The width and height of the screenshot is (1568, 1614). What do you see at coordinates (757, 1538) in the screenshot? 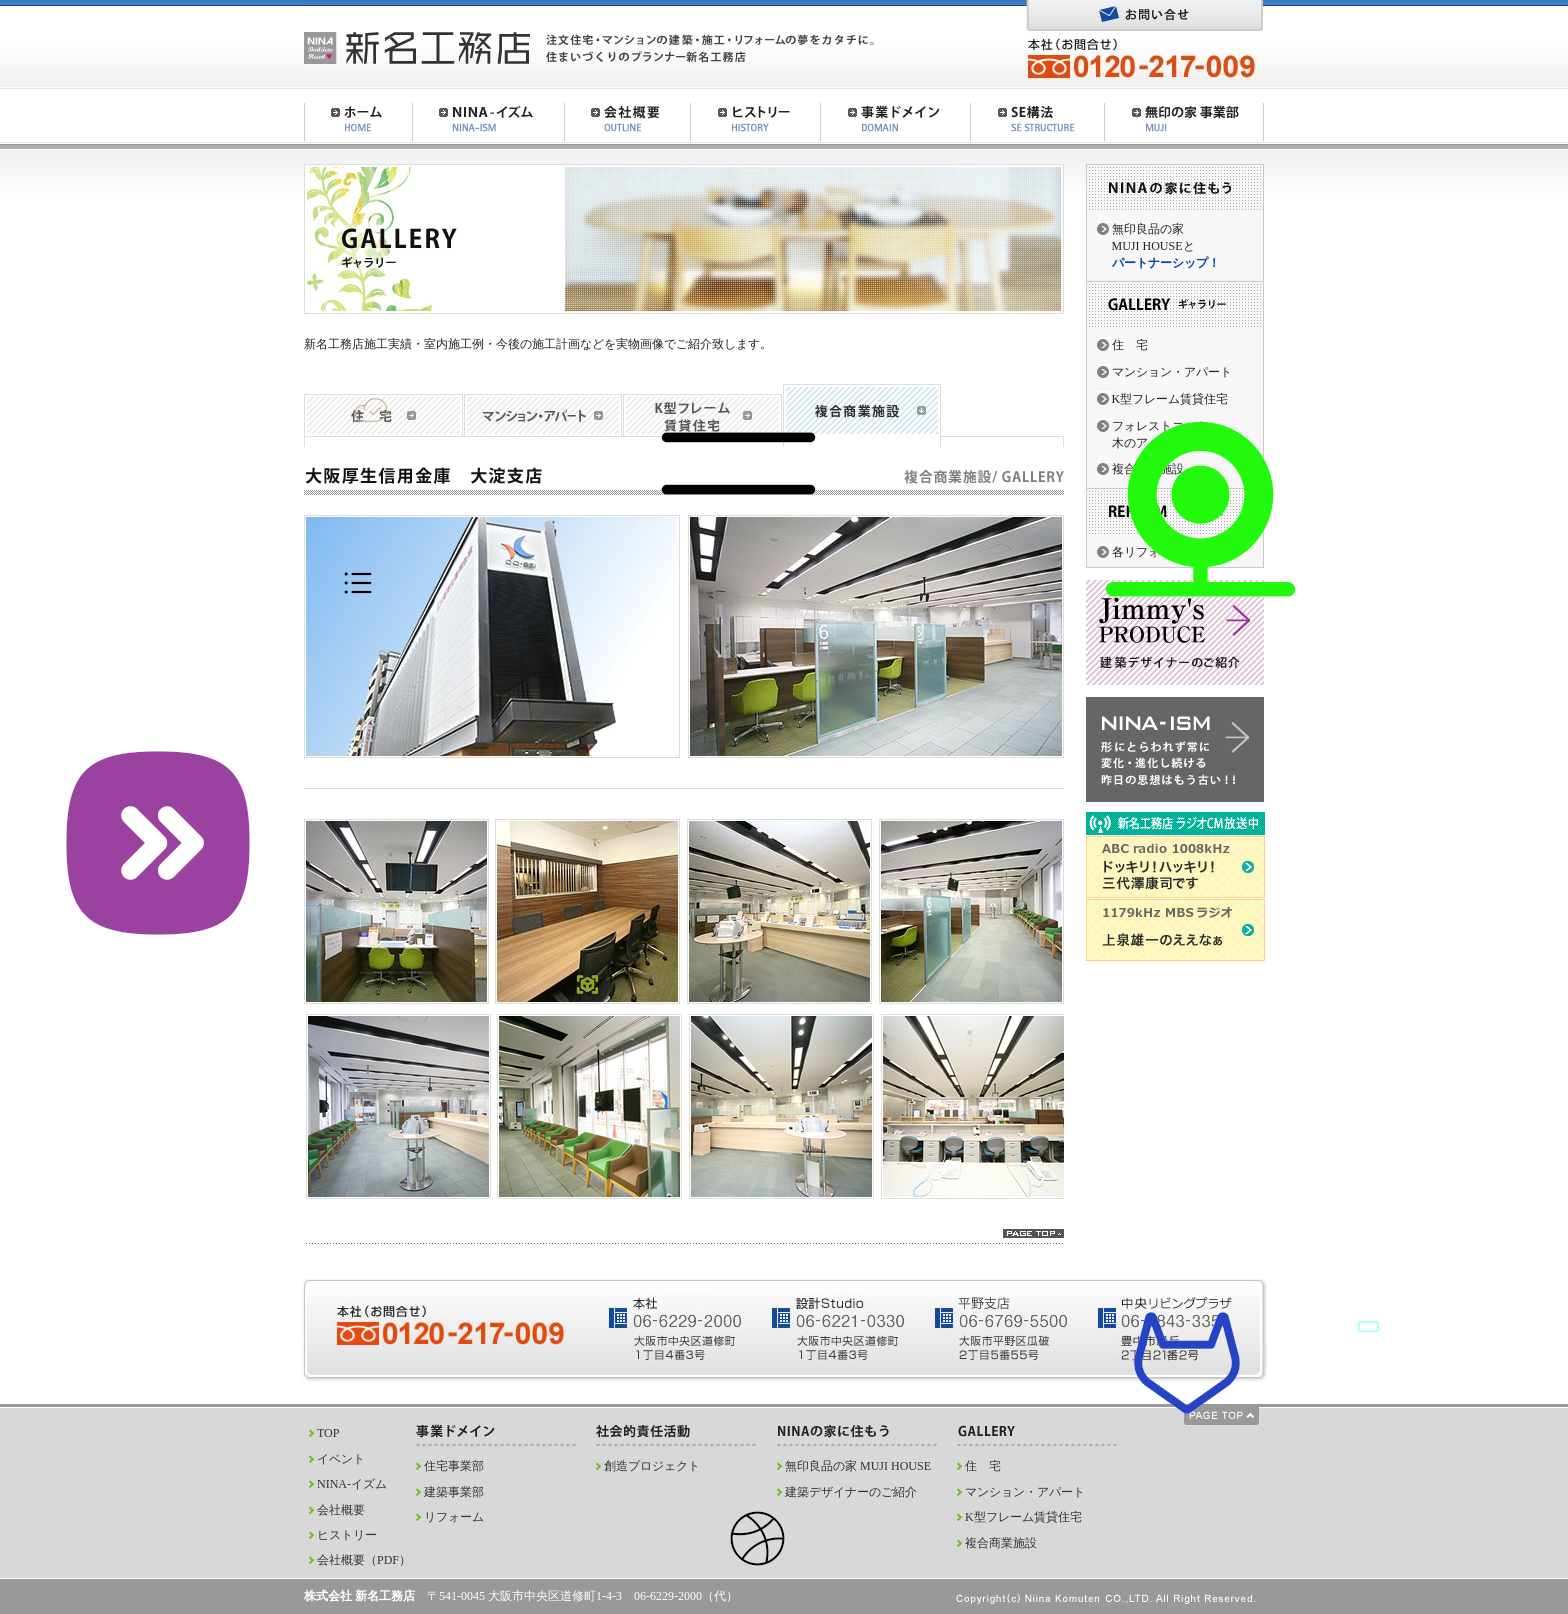
I see `visit dribbble profile or portfolio` at bounding box center [757, 1538].